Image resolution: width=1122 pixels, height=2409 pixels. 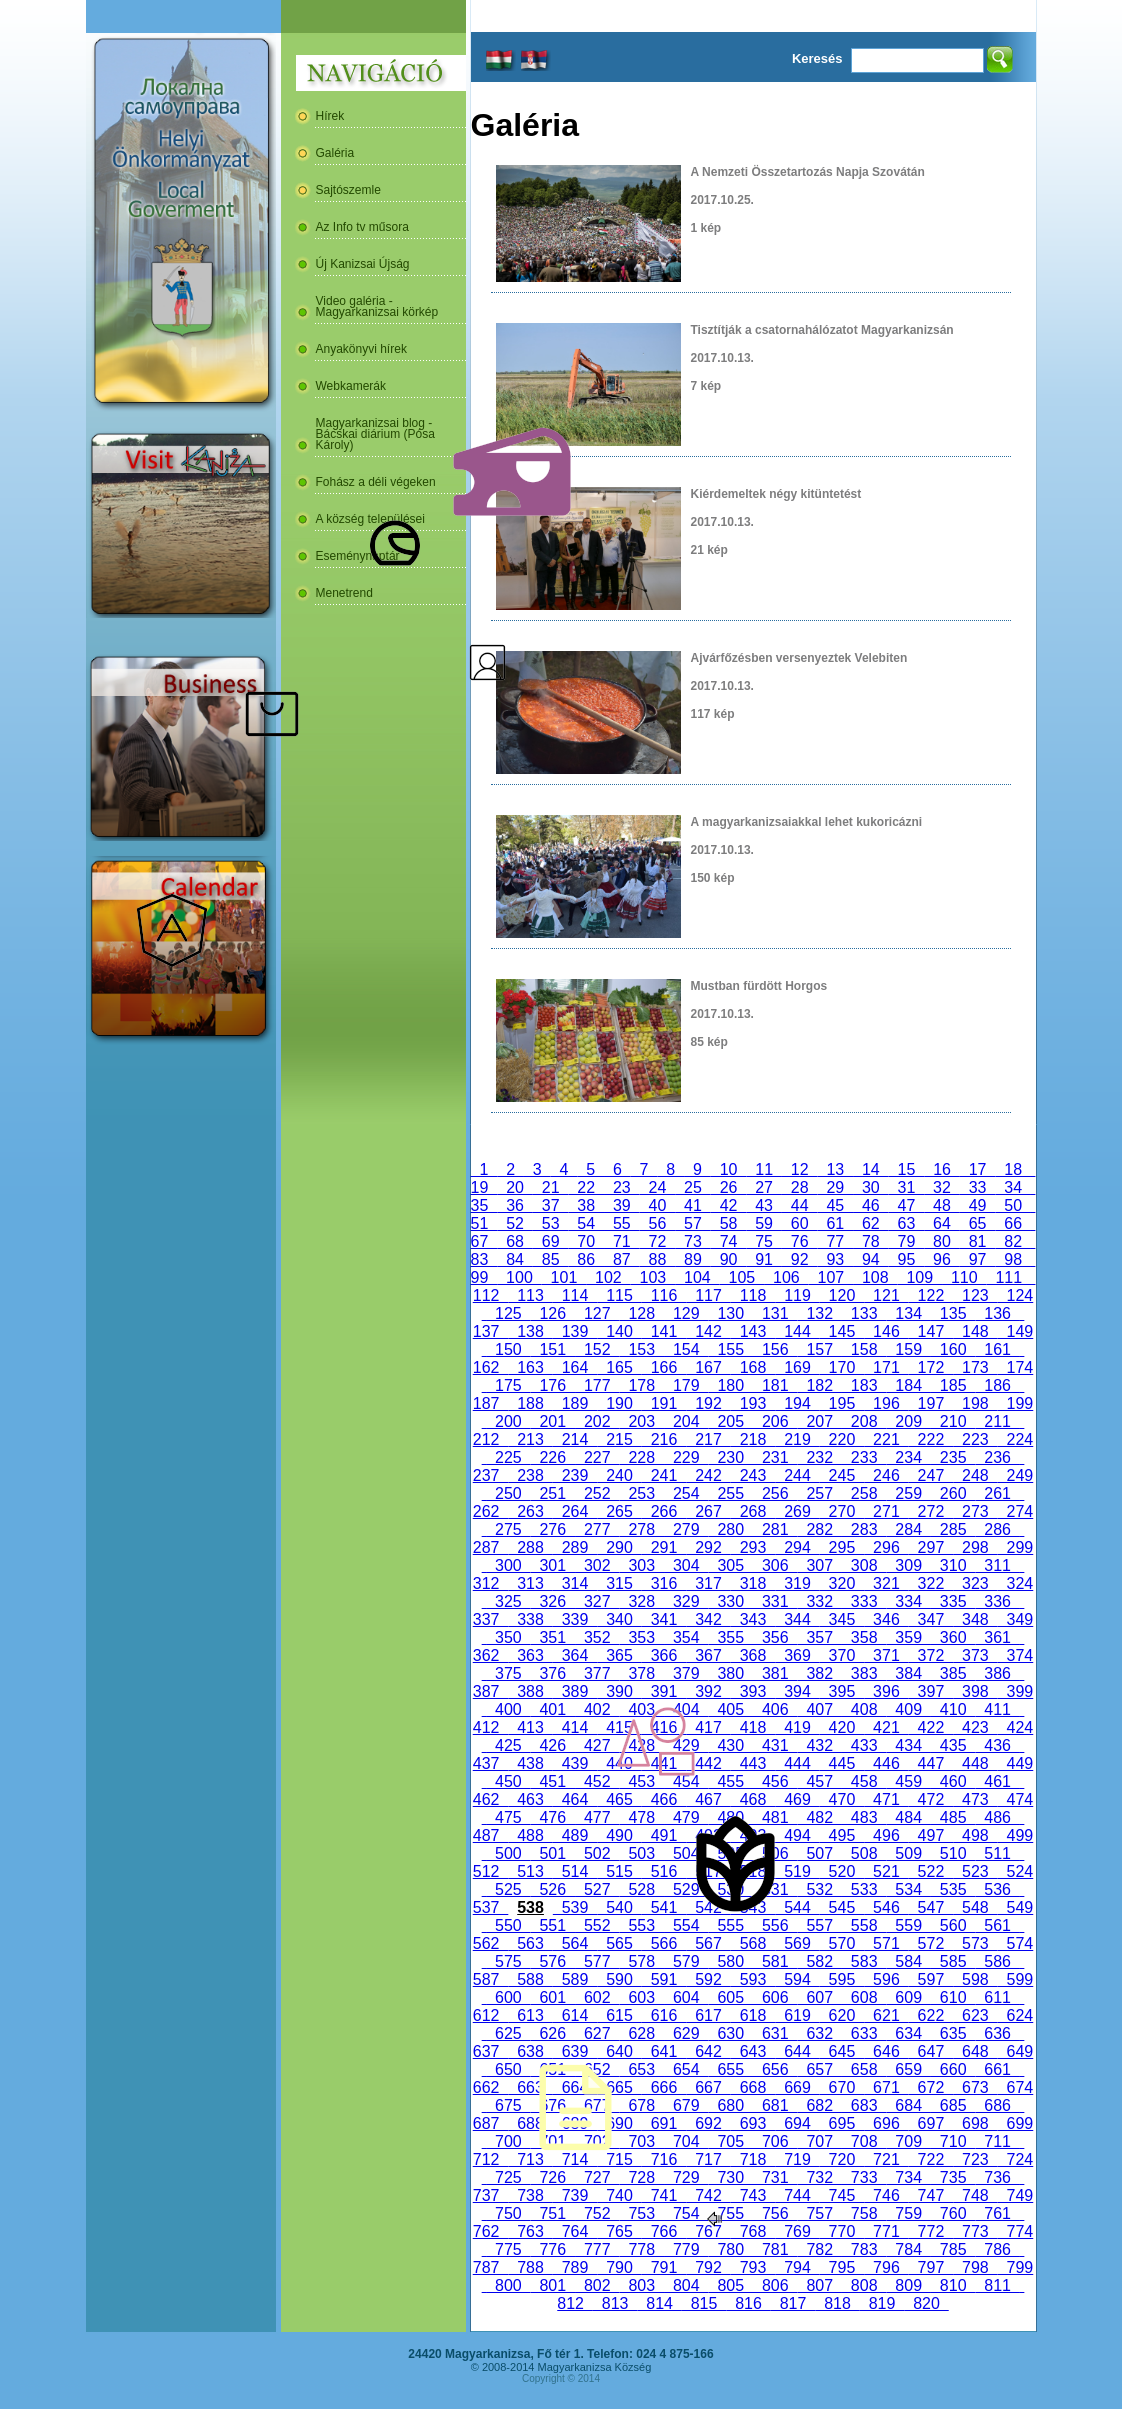 What do you see at coordinates (512, 478) in the screenshot?
I see `indicates dairy or cheese-related content` at bounding box center [512, 478].